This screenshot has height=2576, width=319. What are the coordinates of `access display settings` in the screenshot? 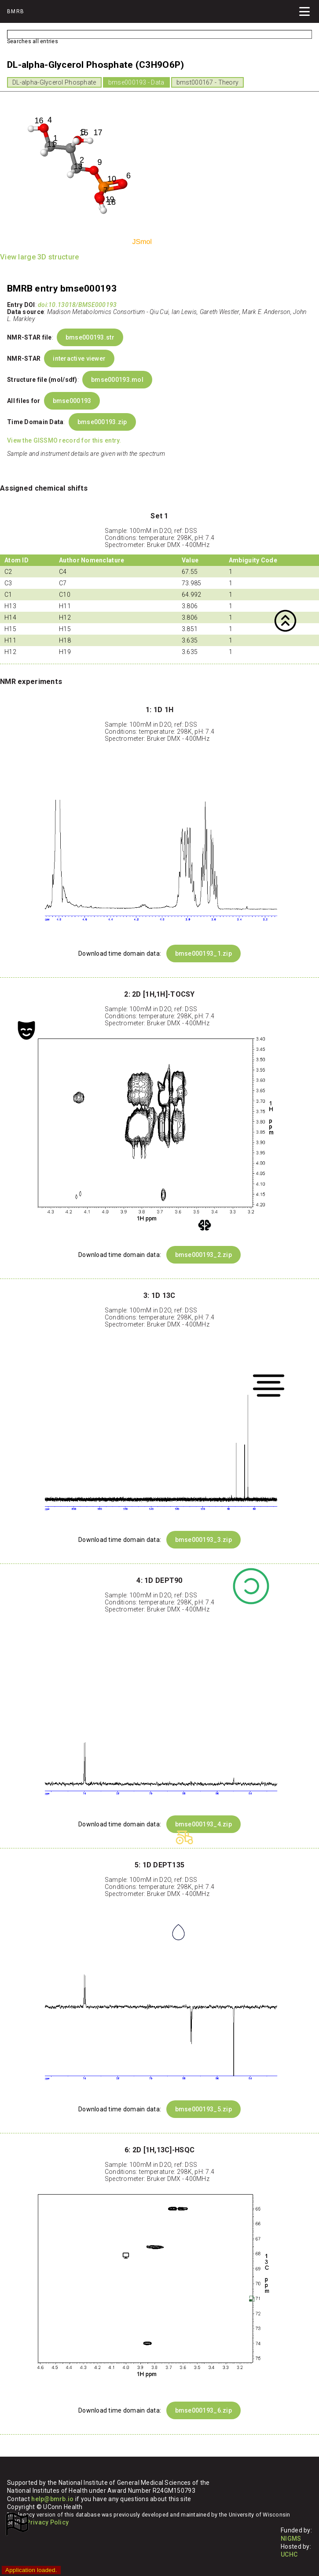 It's located at (126, 2255).